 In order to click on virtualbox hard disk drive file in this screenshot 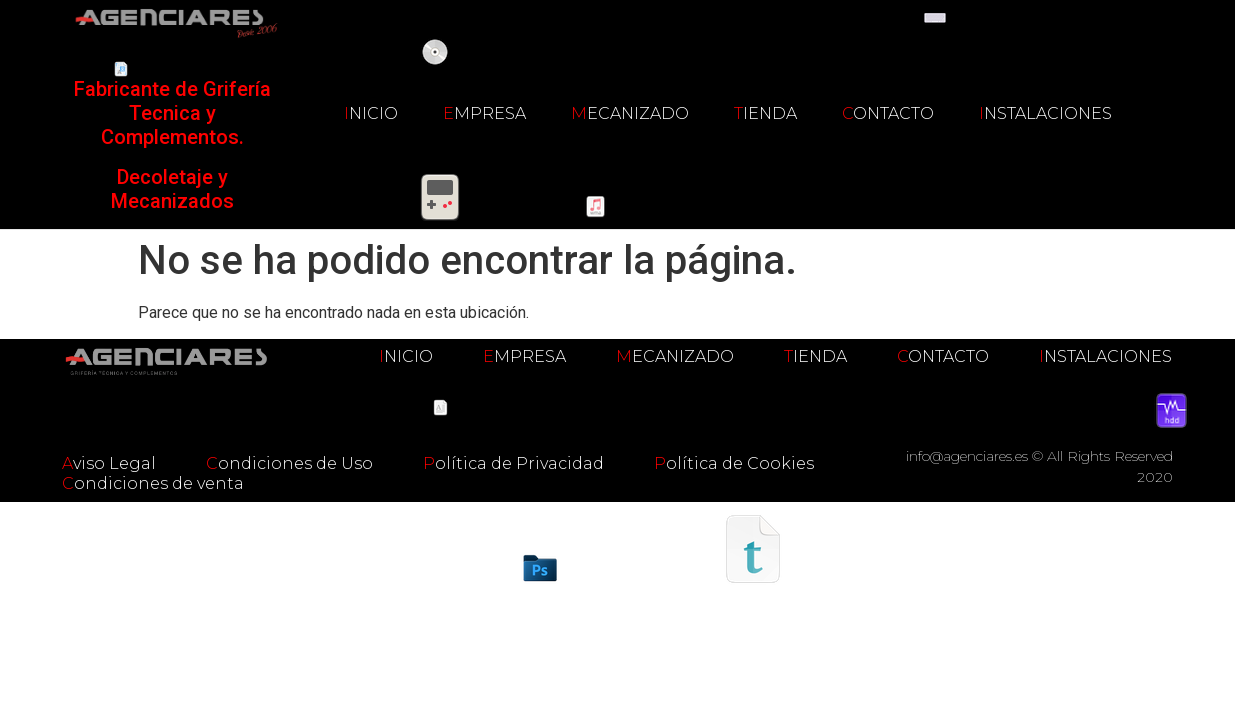, I will do `click(1171, 410)`.